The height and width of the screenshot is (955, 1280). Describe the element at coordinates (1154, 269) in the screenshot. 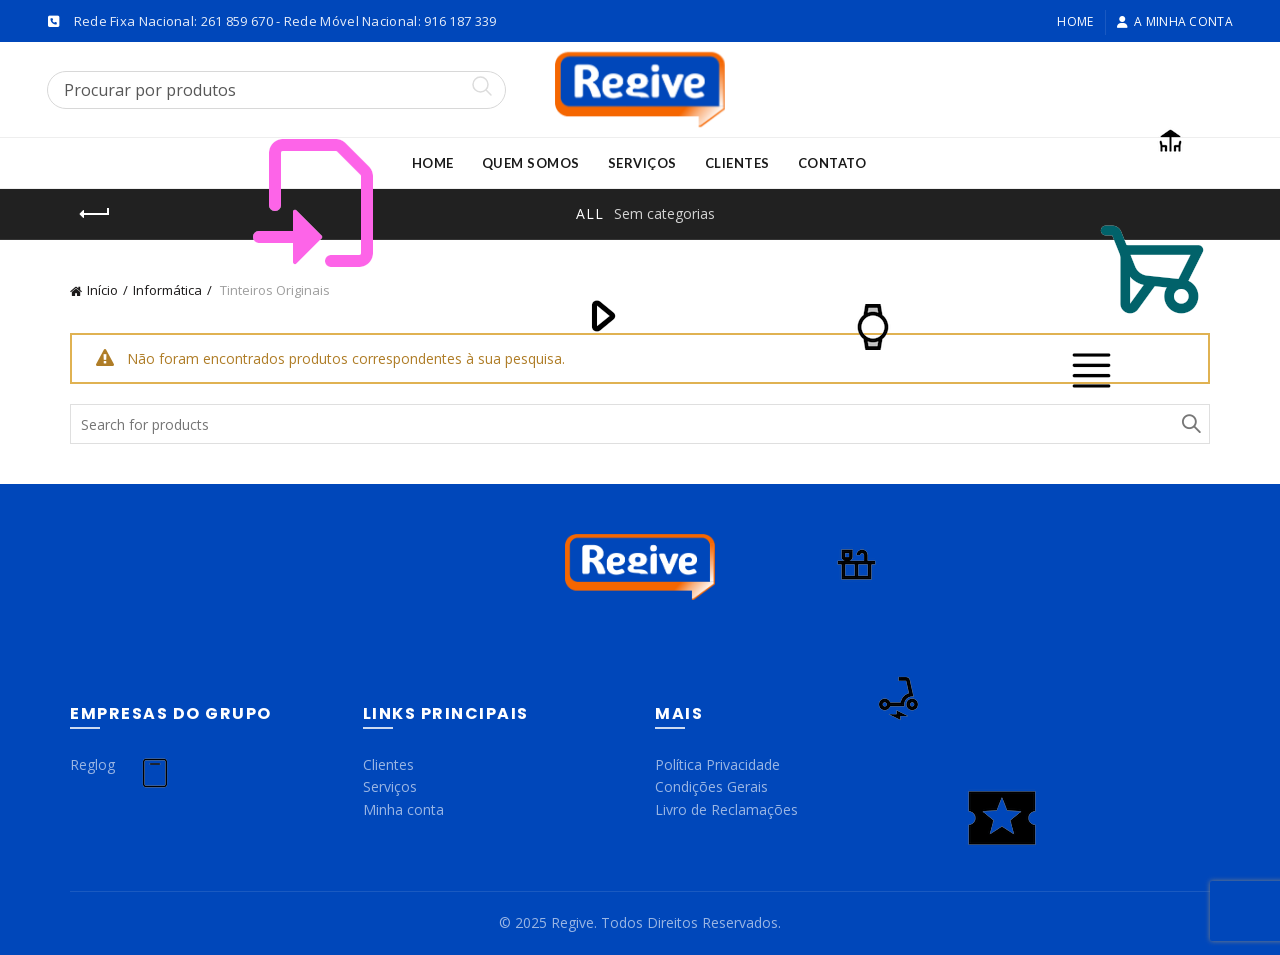

I see `access gardening or outdoor supplies` at that location.